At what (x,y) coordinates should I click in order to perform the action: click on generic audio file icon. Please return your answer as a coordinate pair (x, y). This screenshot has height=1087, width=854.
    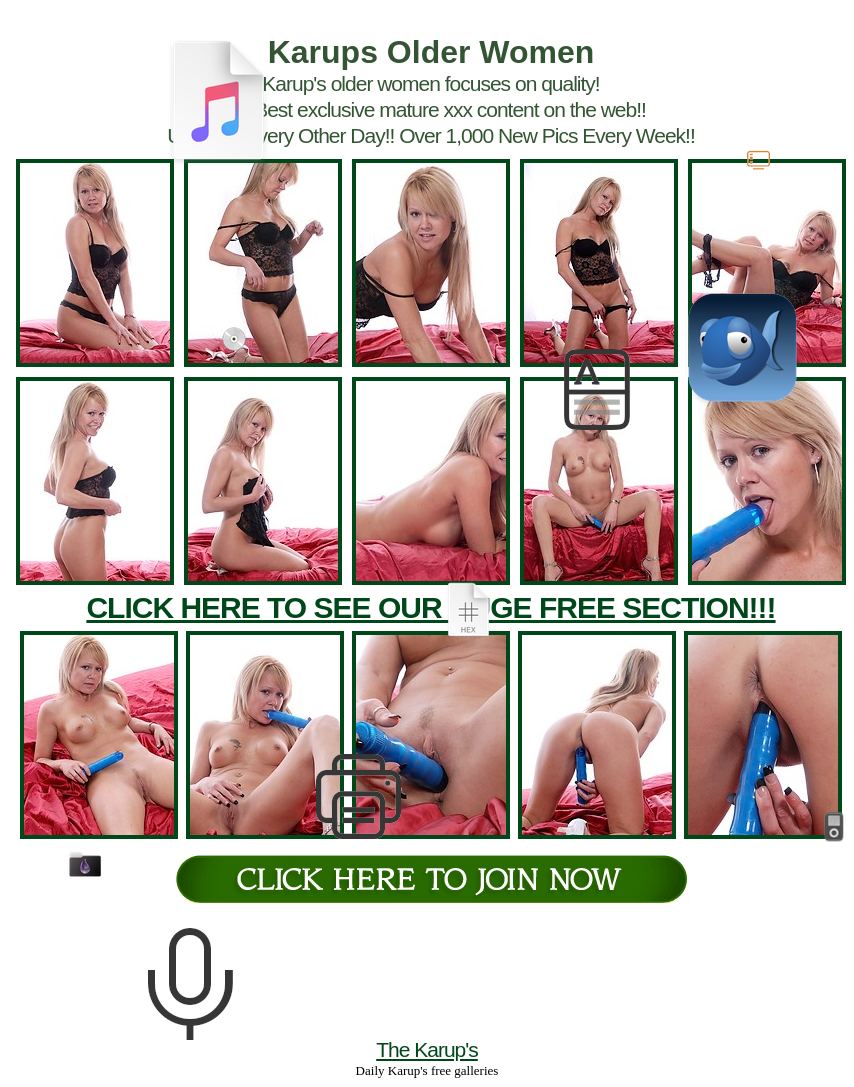
    Looking at the image, I should click on (218, 102).